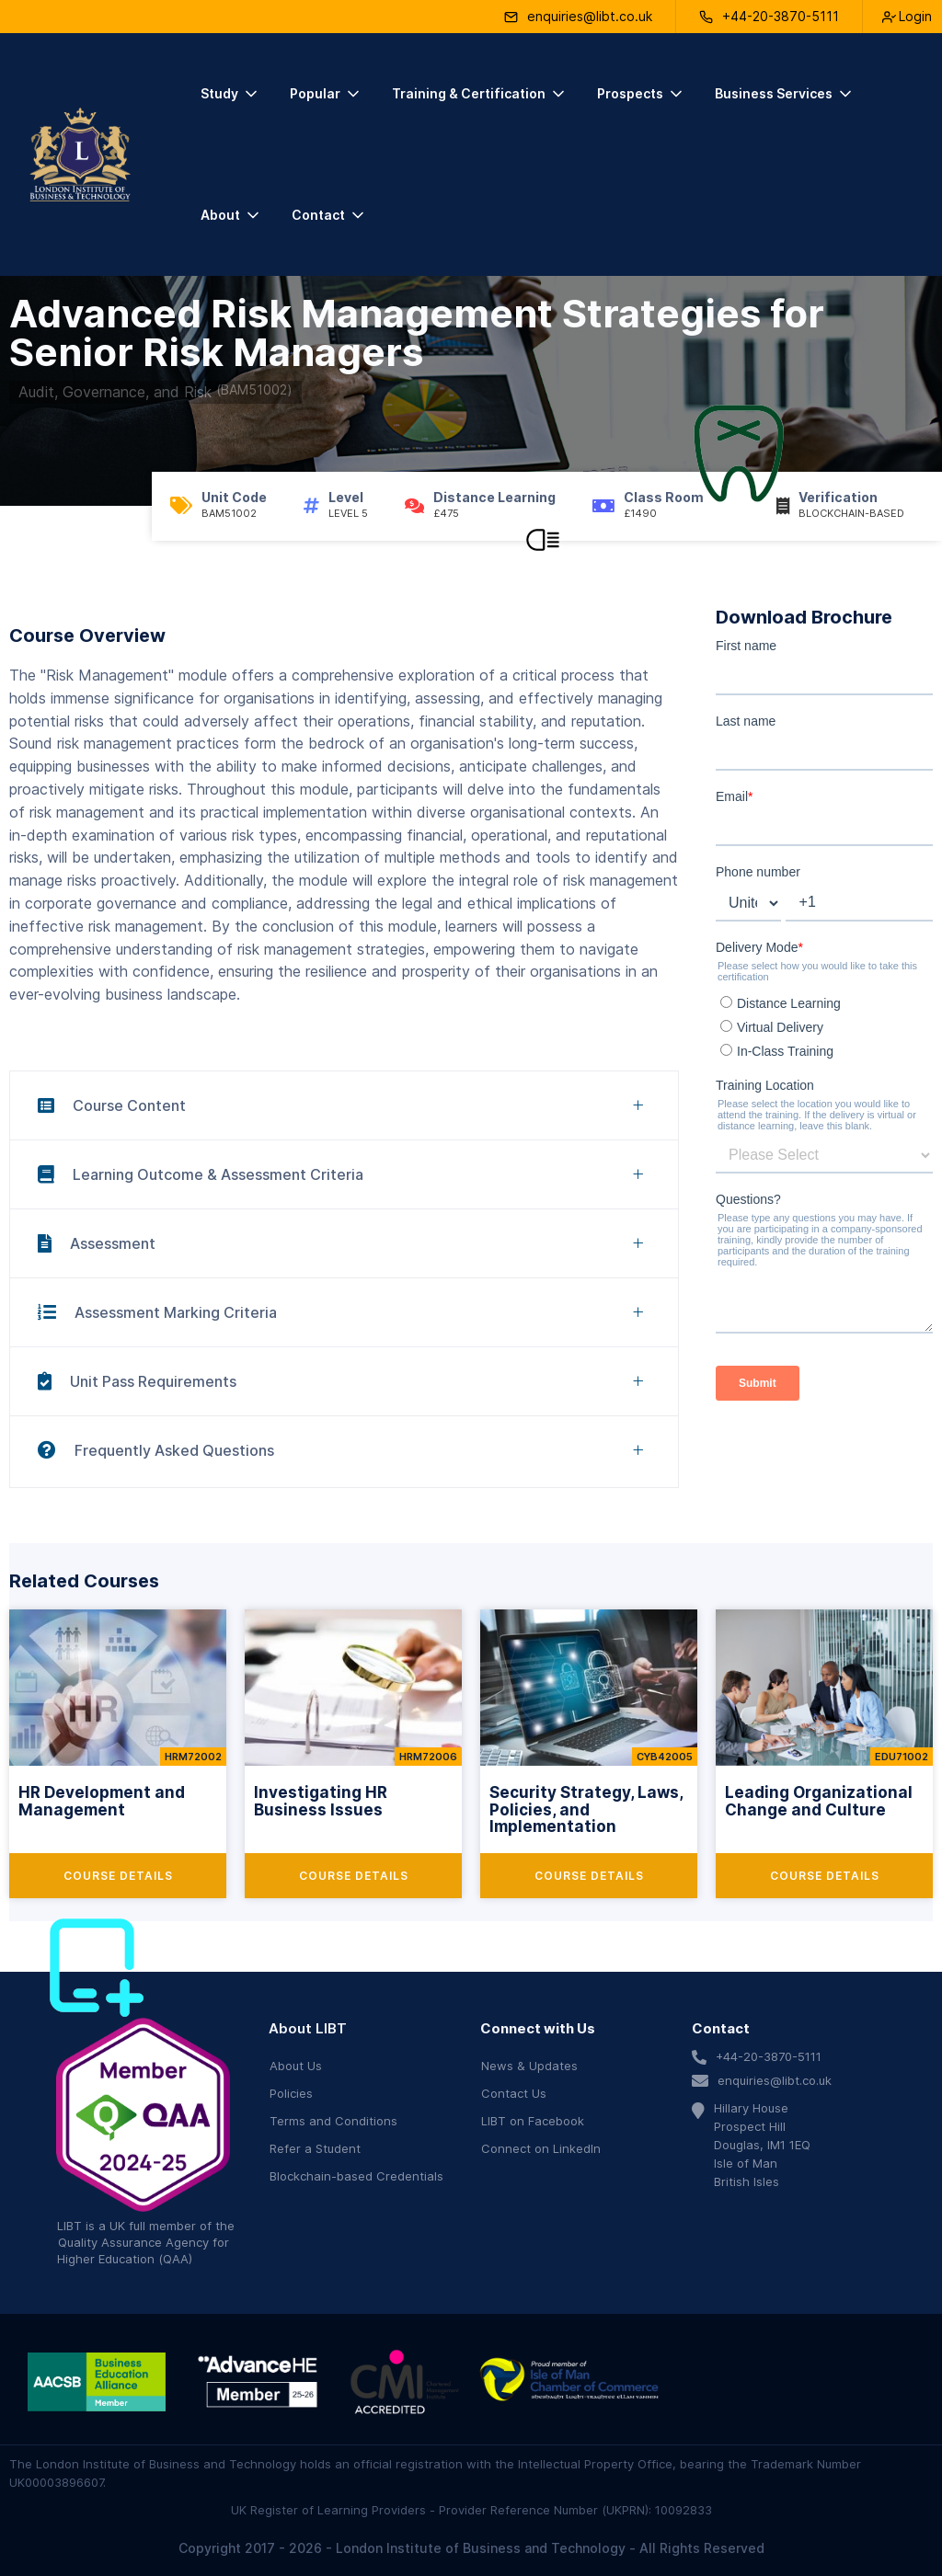 The image size is (942, 2576). What do you see at coordinates (543, 540) in the screenshot?
I see `toggle vehicle headlights on/off` at bounding box center [543, 540].